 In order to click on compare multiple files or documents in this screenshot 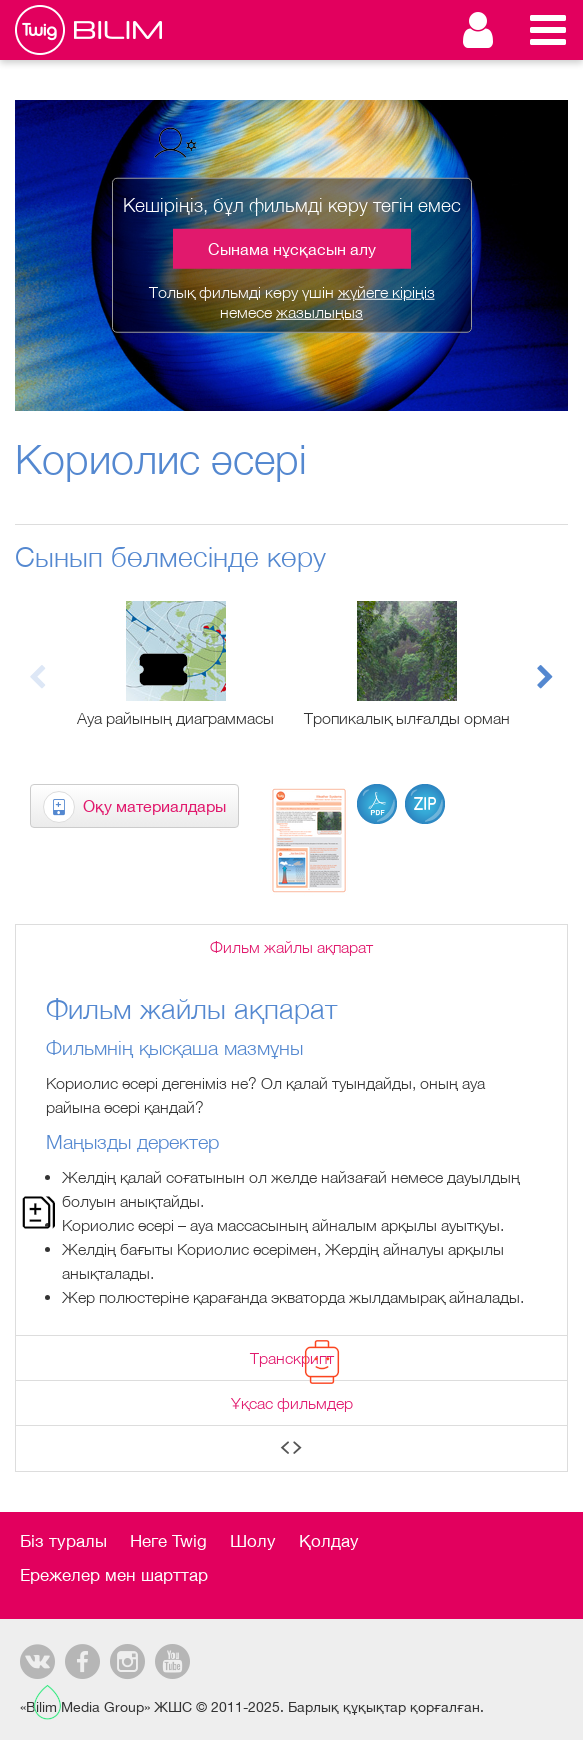, I will do `click(36, 1212)`.